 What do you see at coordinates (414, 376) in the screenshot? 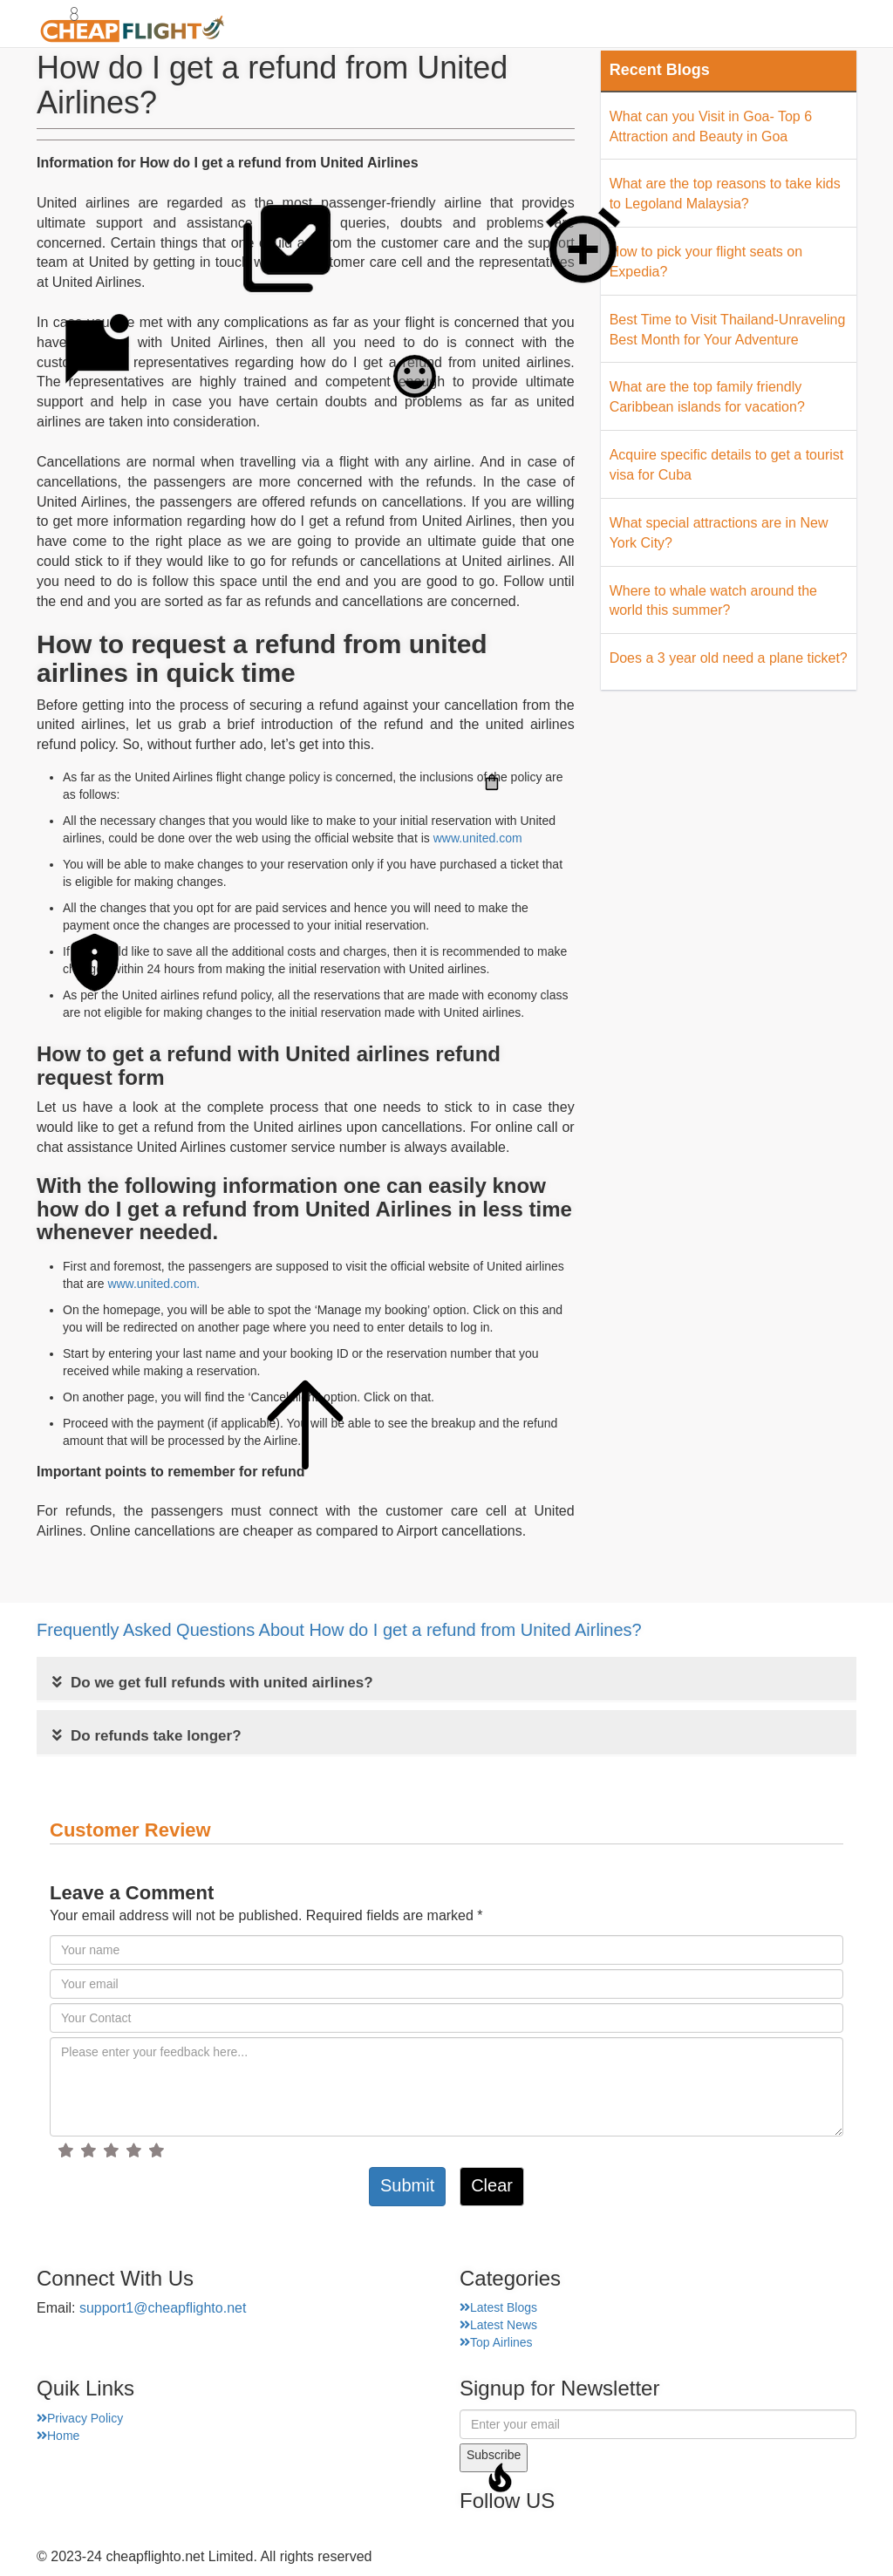
I see `add an emoji or reaction` at bounding box center [414, 376].